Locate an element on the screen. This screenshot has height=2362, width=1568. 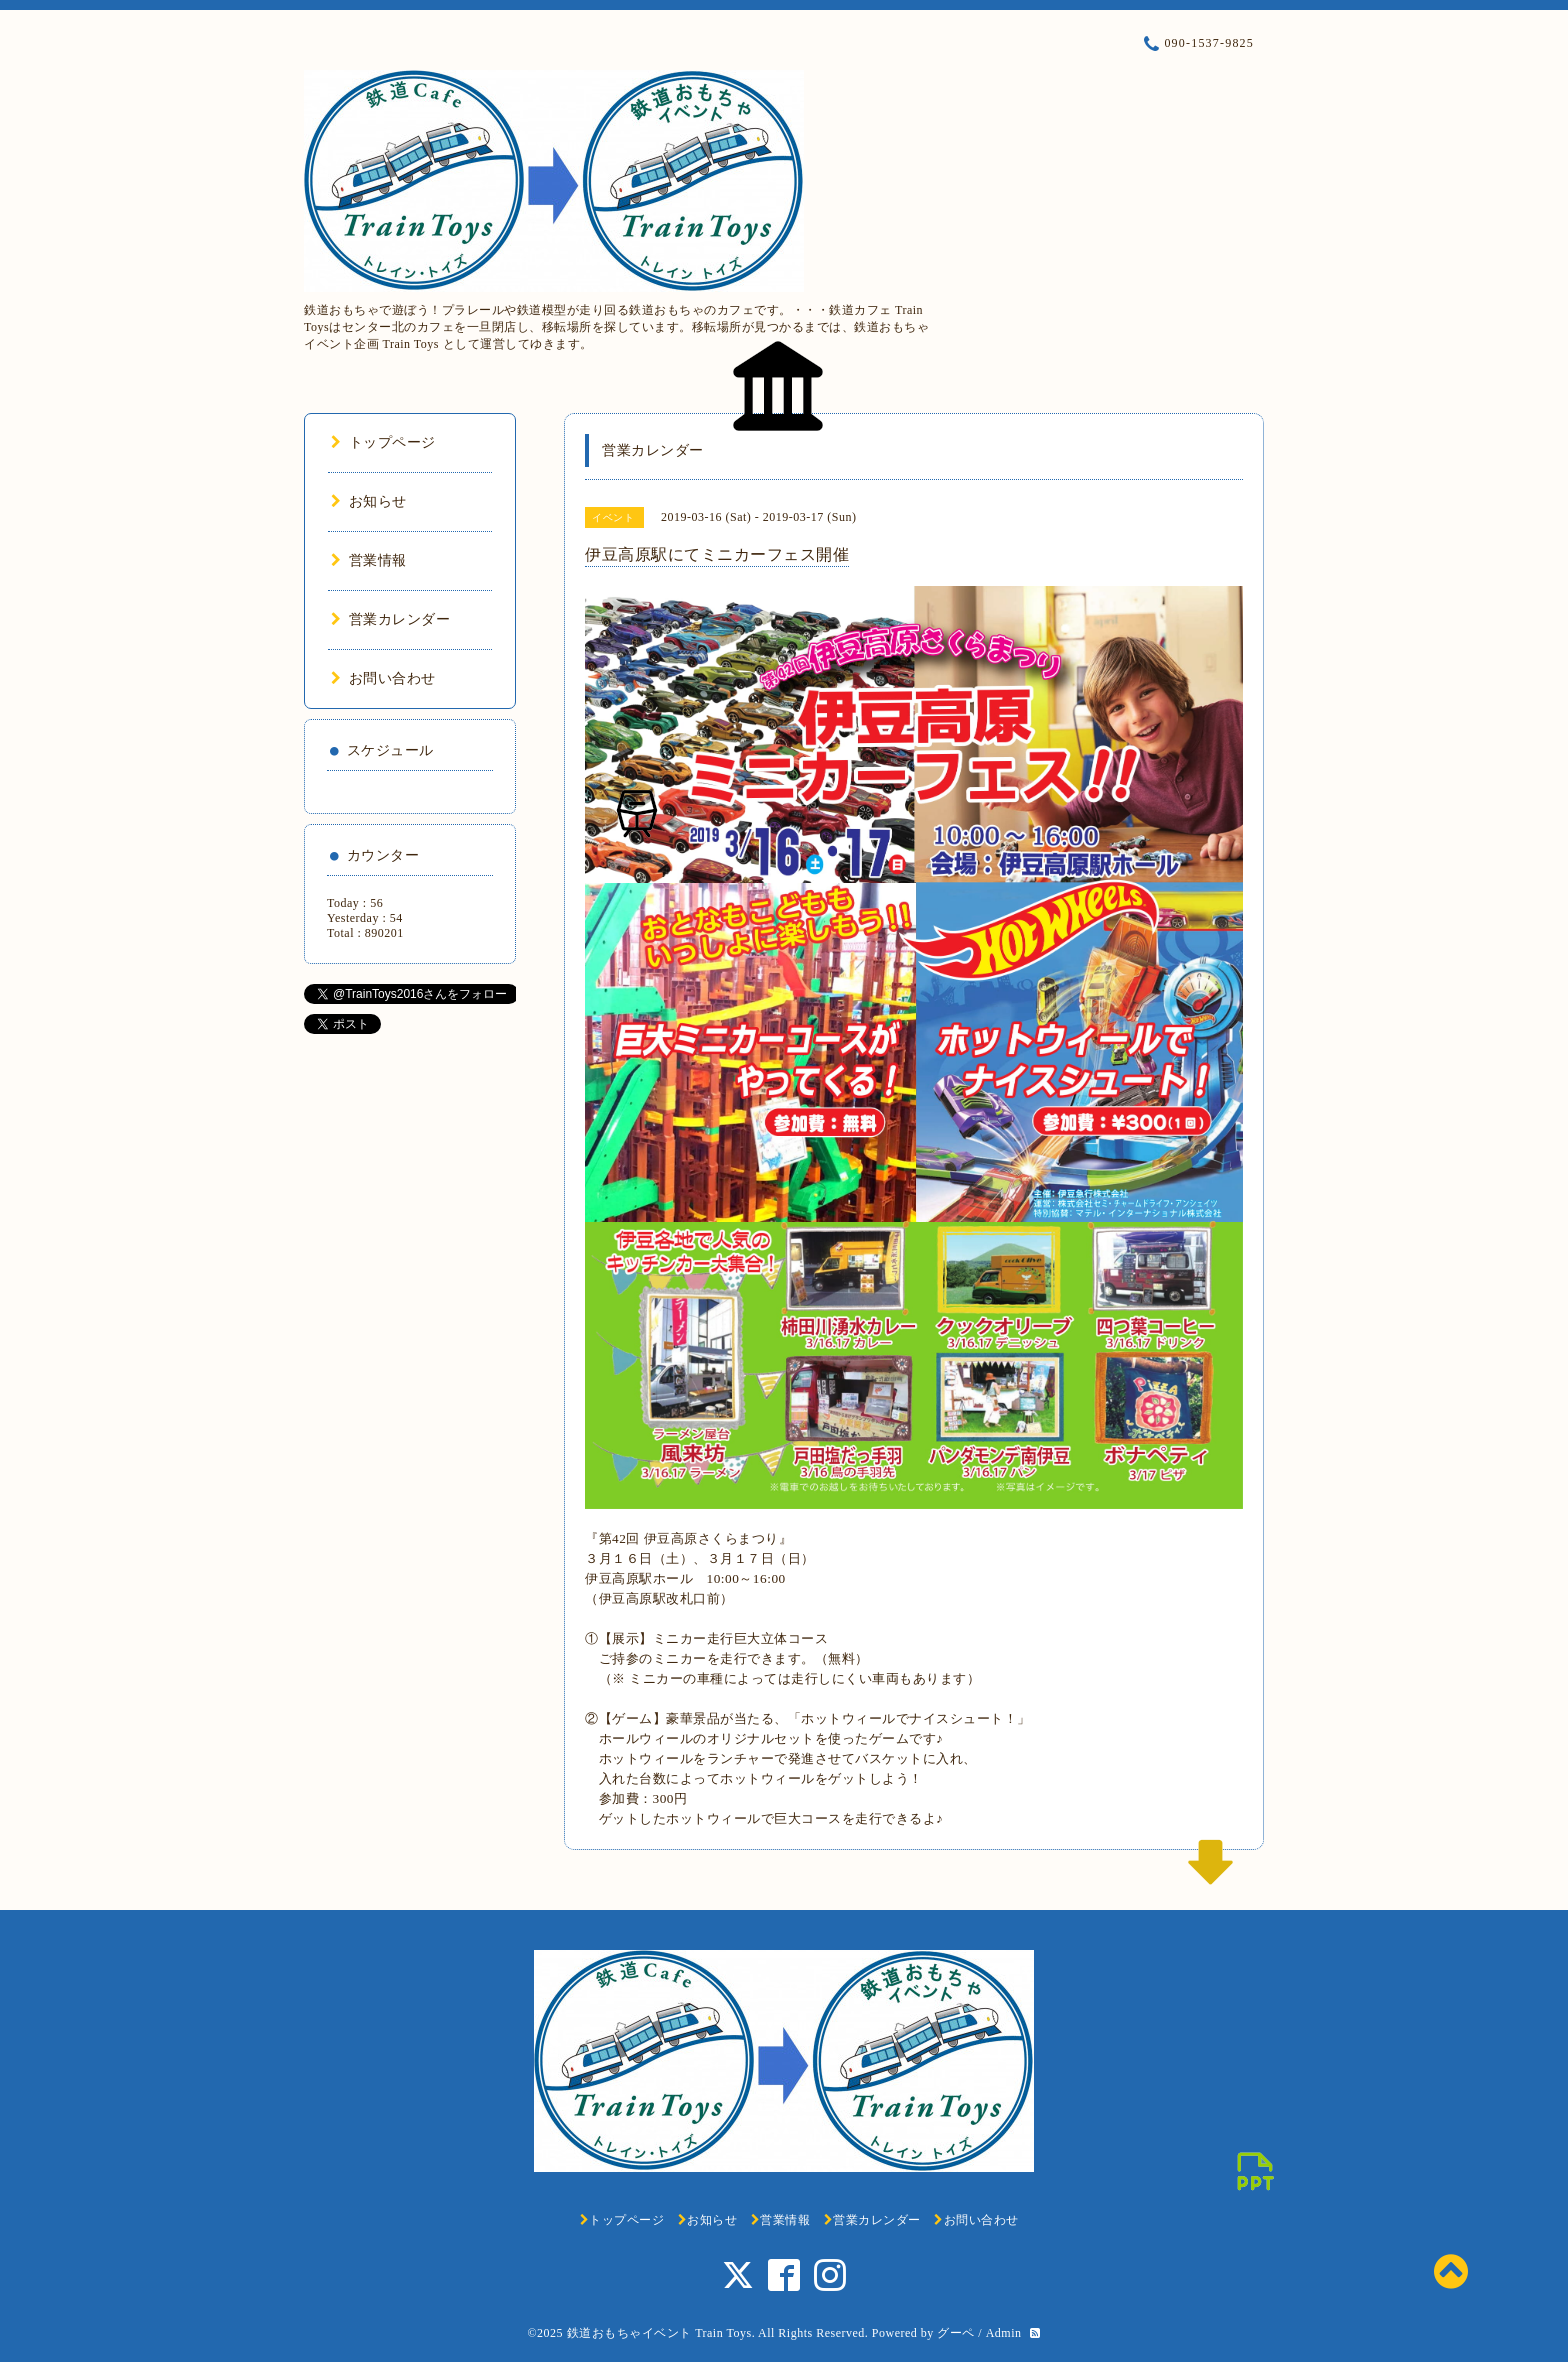
view regional train schedules is located at coordinates (637, 812).